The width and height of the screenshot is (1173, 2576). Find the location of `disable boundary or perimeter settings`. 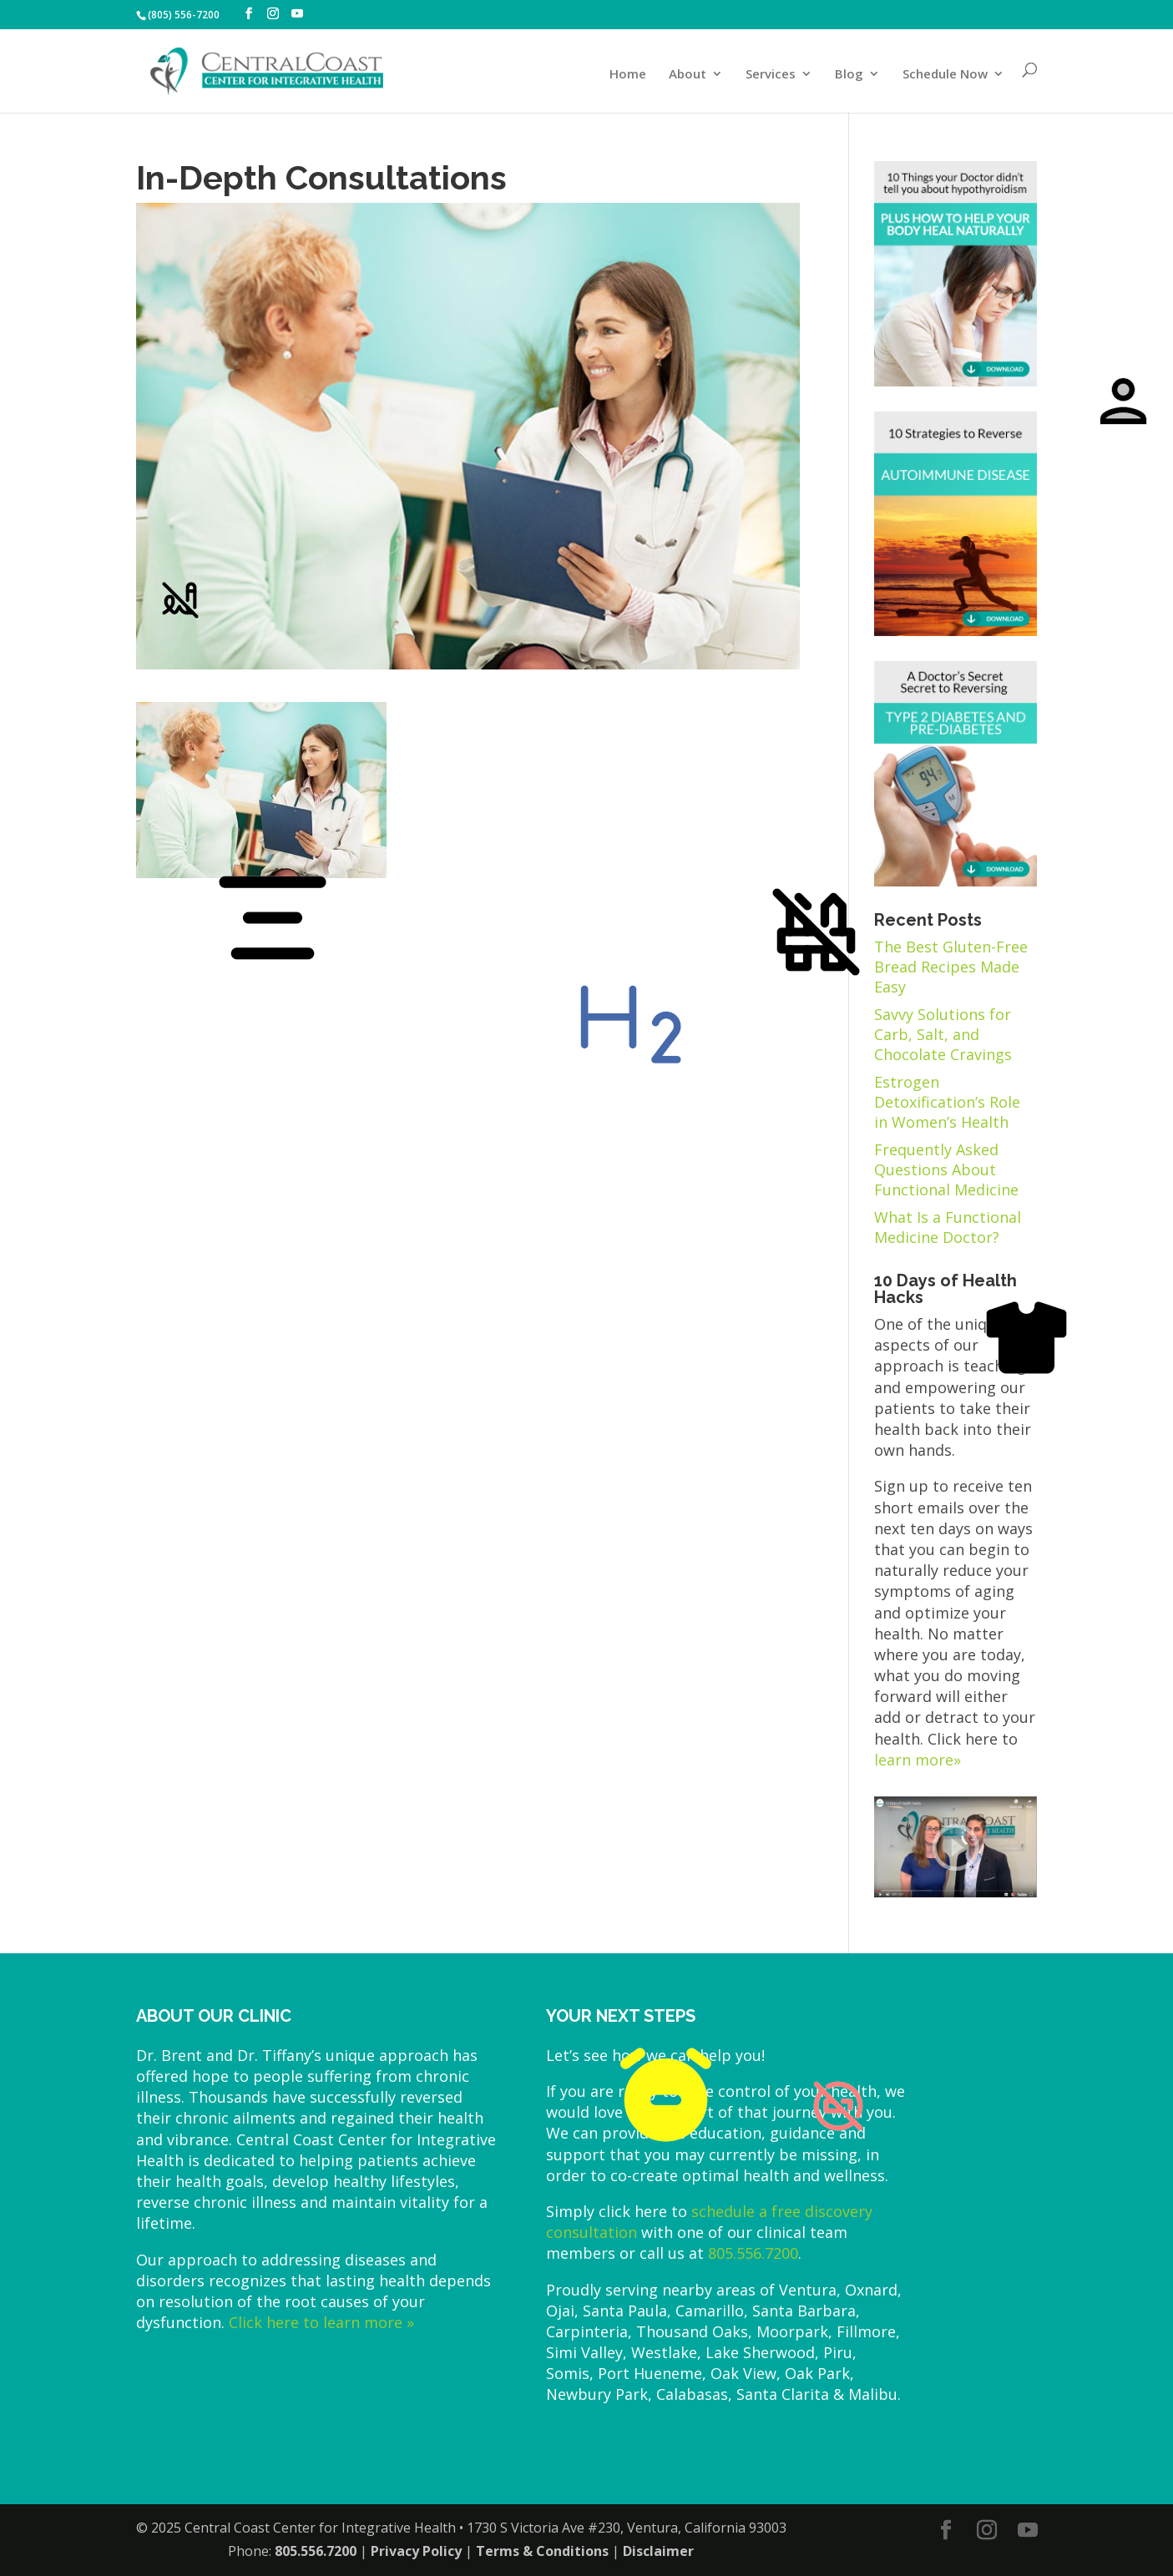

disable boundary or perimeter settings is located at coordinates (816, 932).